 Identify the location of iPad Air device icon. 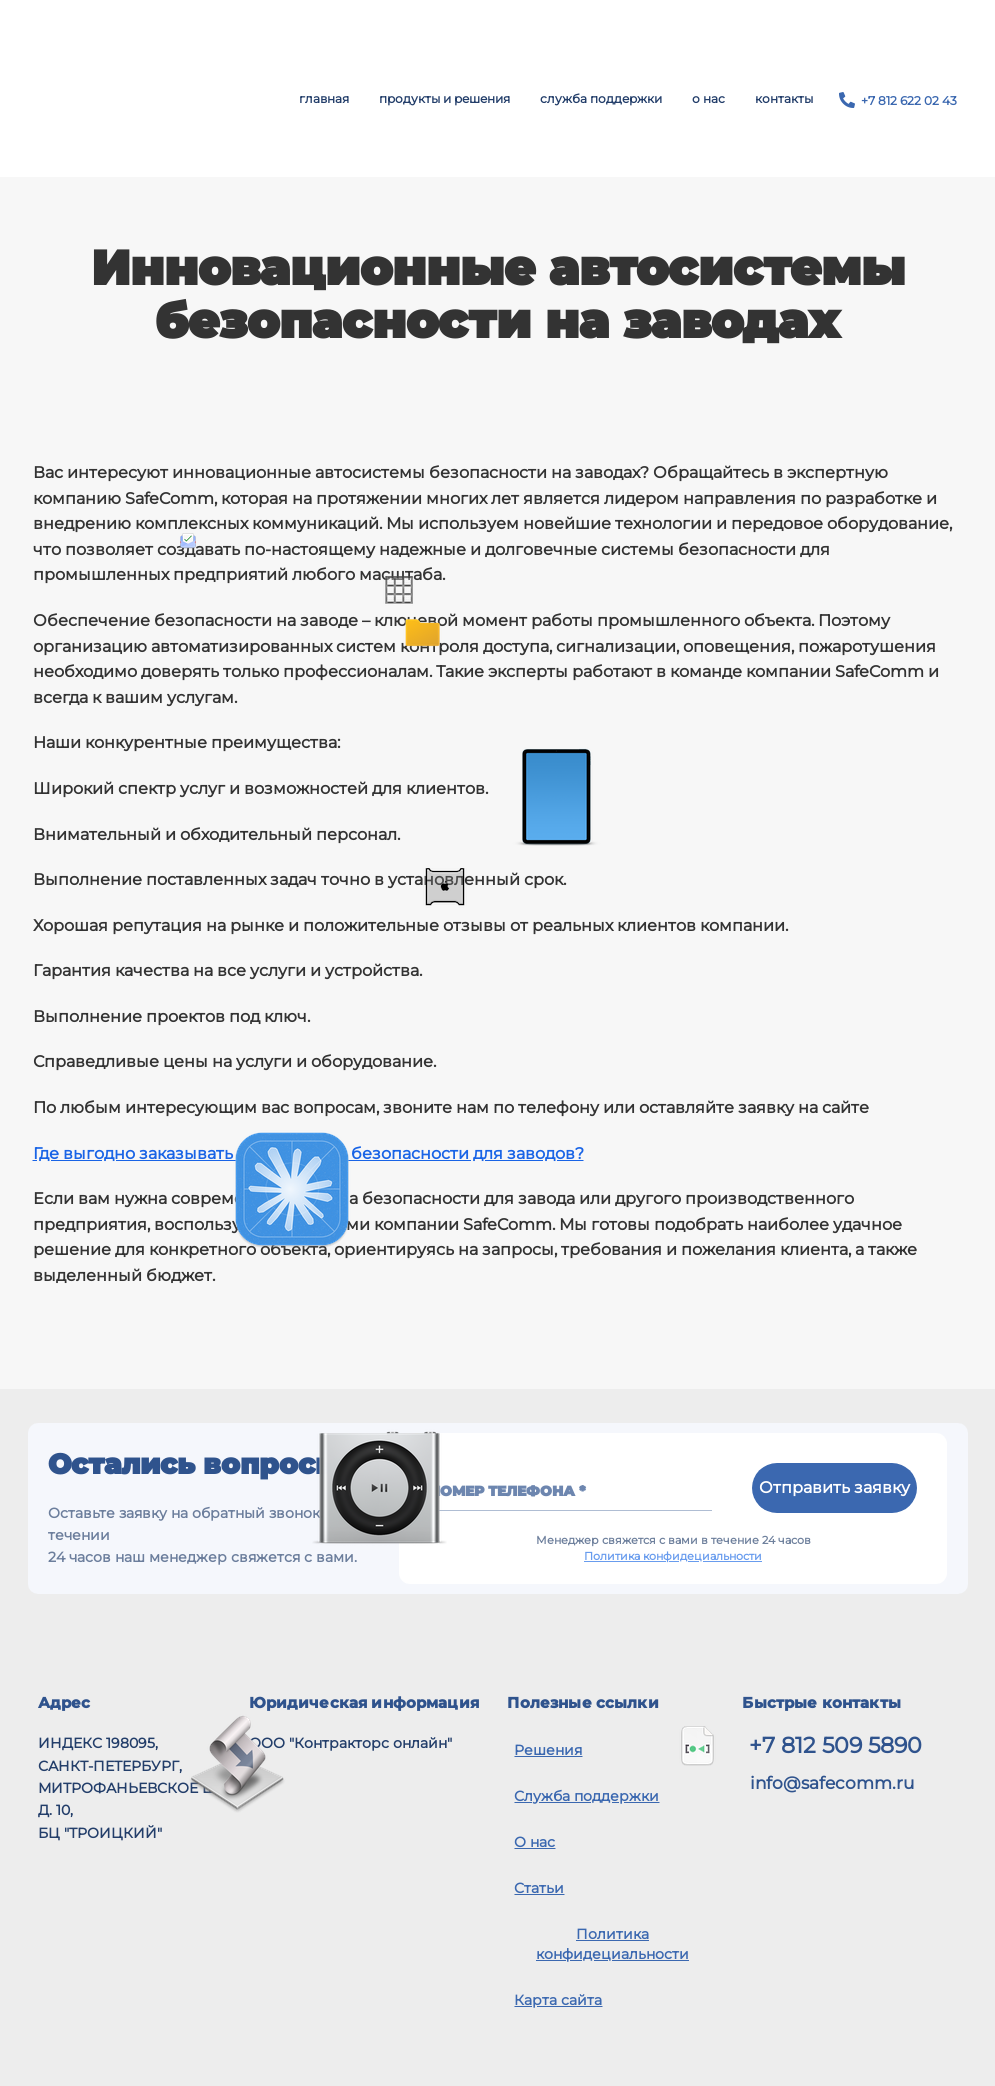
(556, 797).